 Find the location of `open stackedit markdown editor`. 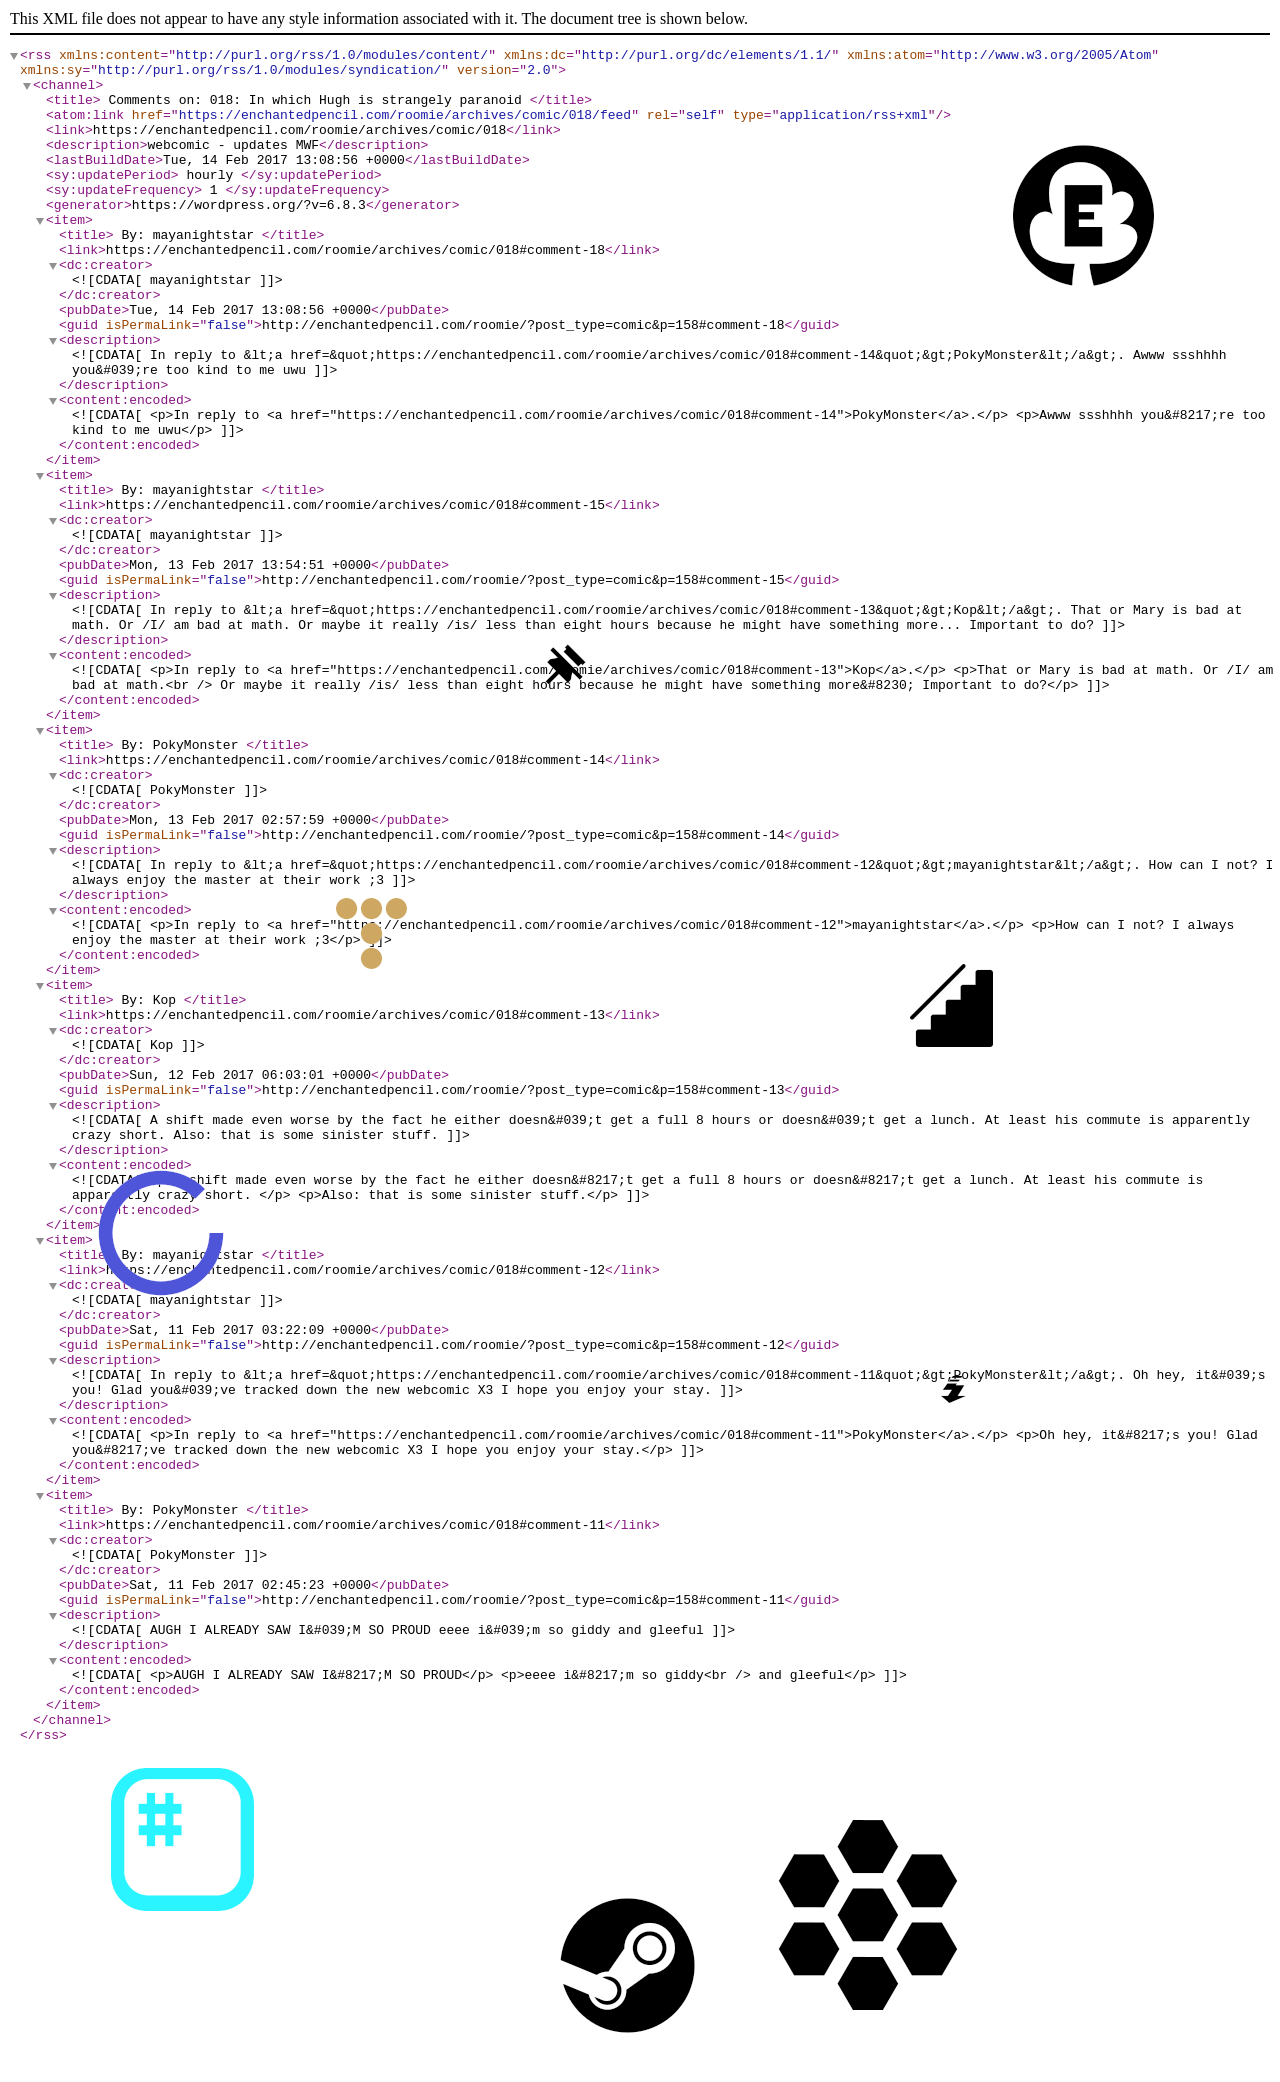

open stackedit markdown editor is located at coordinates (182, 1839).